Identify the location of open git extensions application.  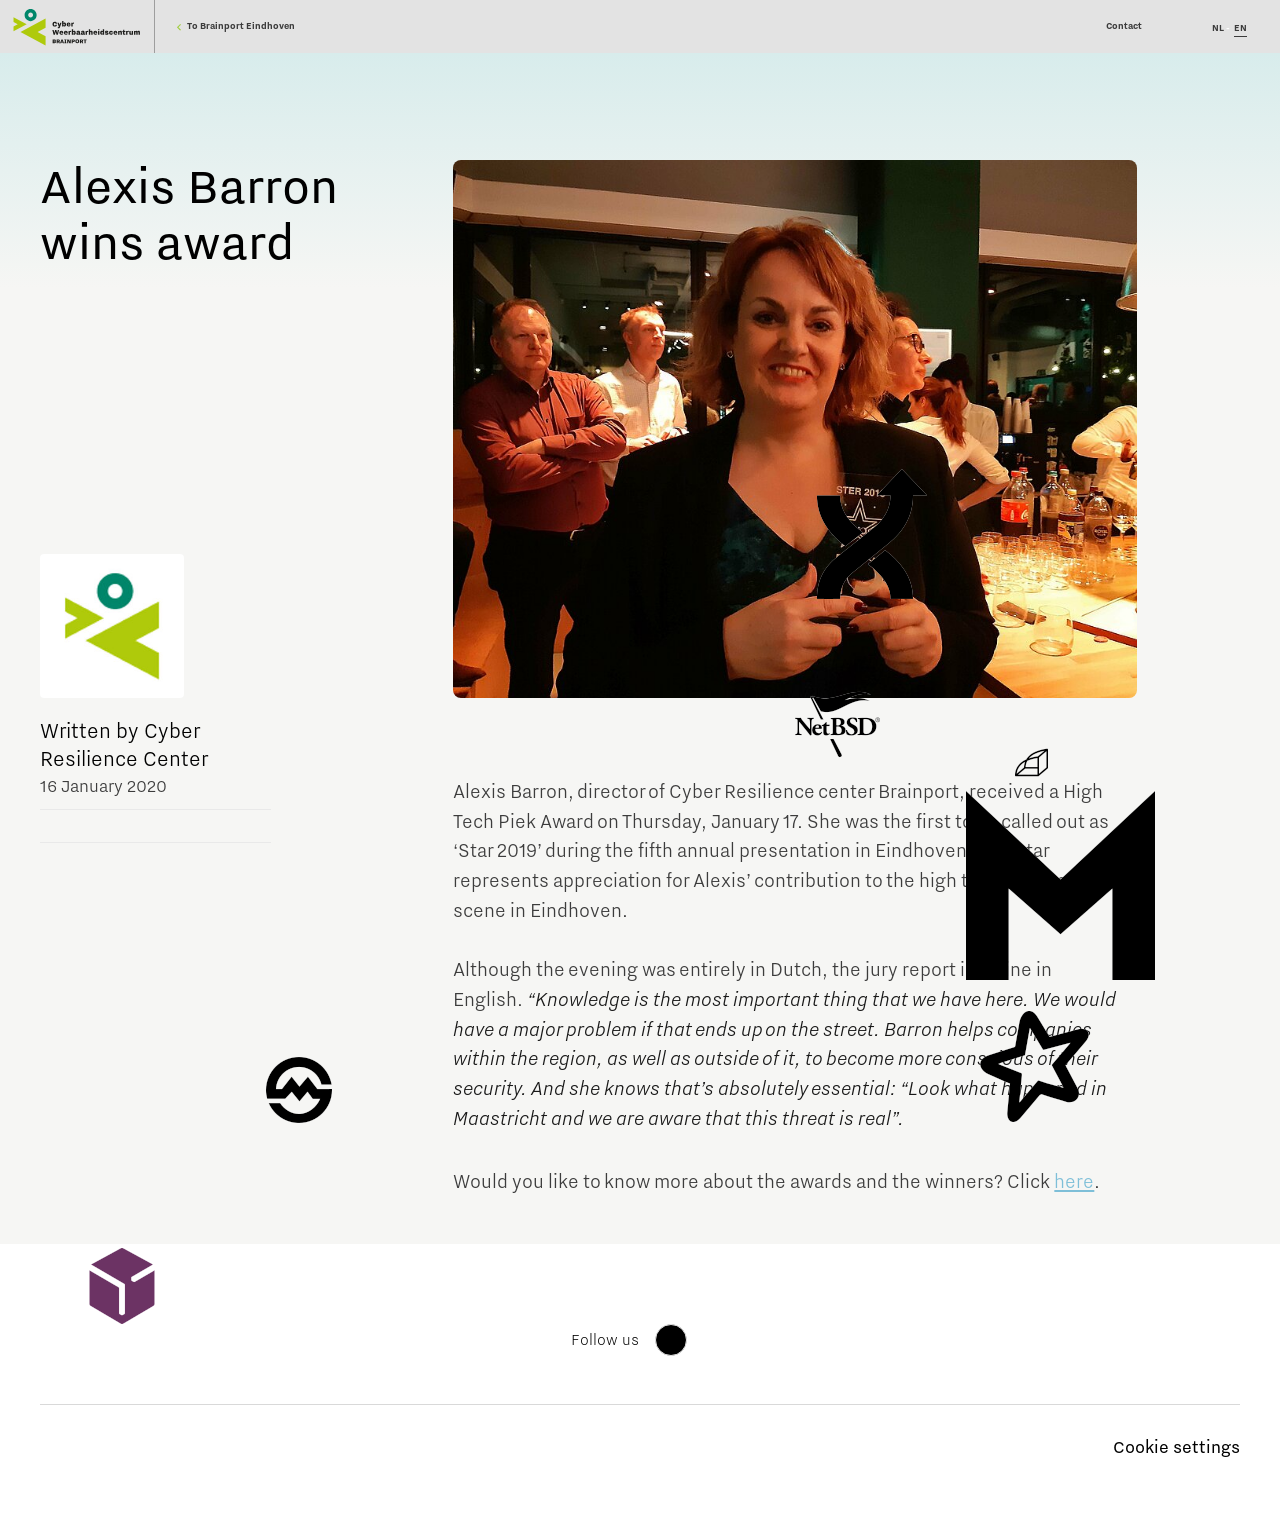
(872, 534).